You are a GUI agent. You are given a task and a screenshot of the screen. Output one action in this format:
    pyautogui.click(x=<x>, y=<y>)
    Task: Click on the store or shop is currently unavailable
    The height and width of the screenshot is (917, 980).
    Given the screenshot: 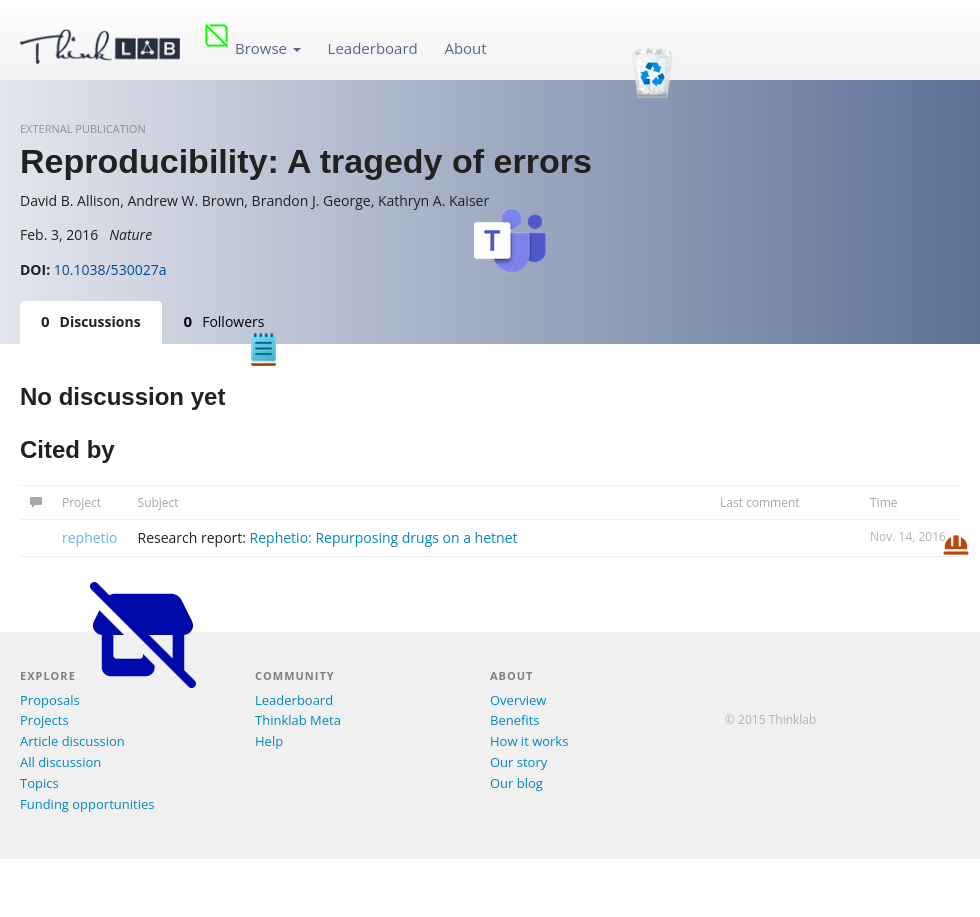 What is the action you would take?
    pyautogui.click(x=143, y=635)
    